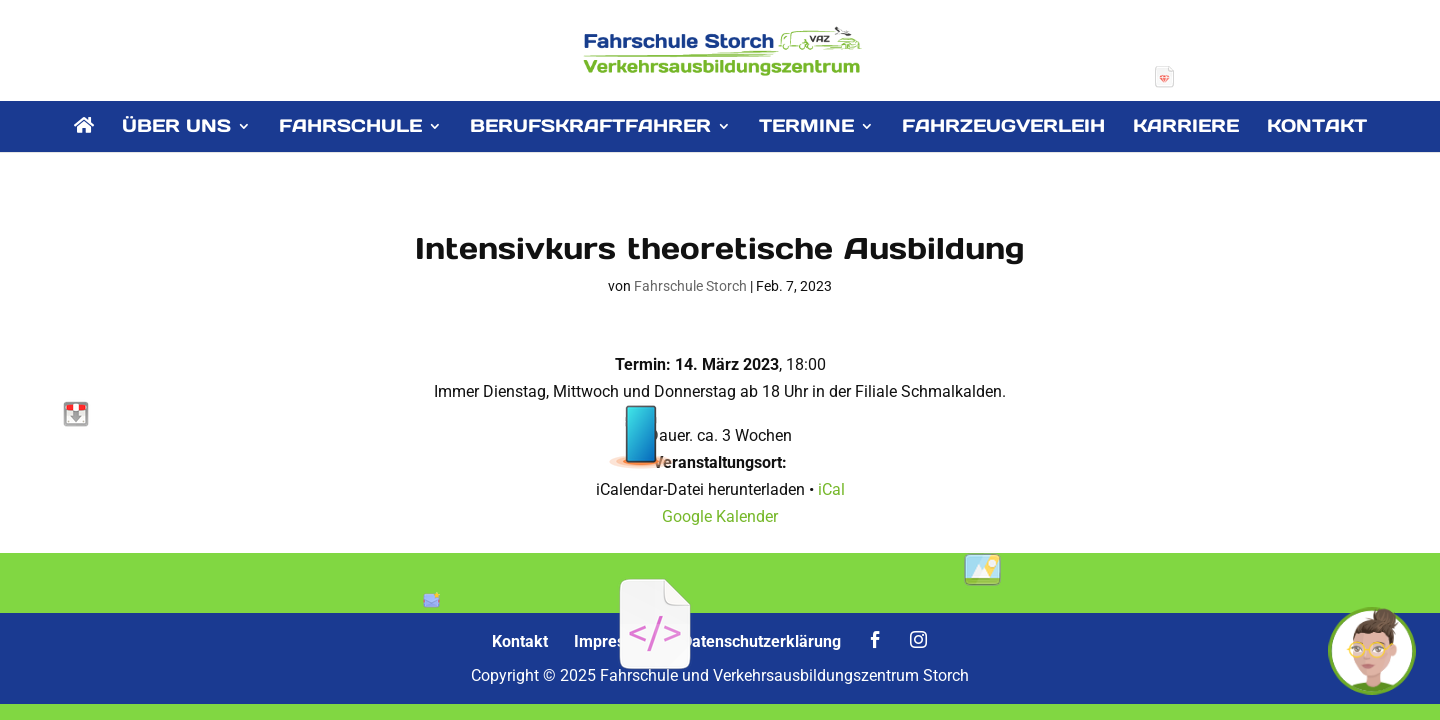  Describe the element at coordinates (76, 414) in the screenshot. I see `open transmission torrent client` at that location.